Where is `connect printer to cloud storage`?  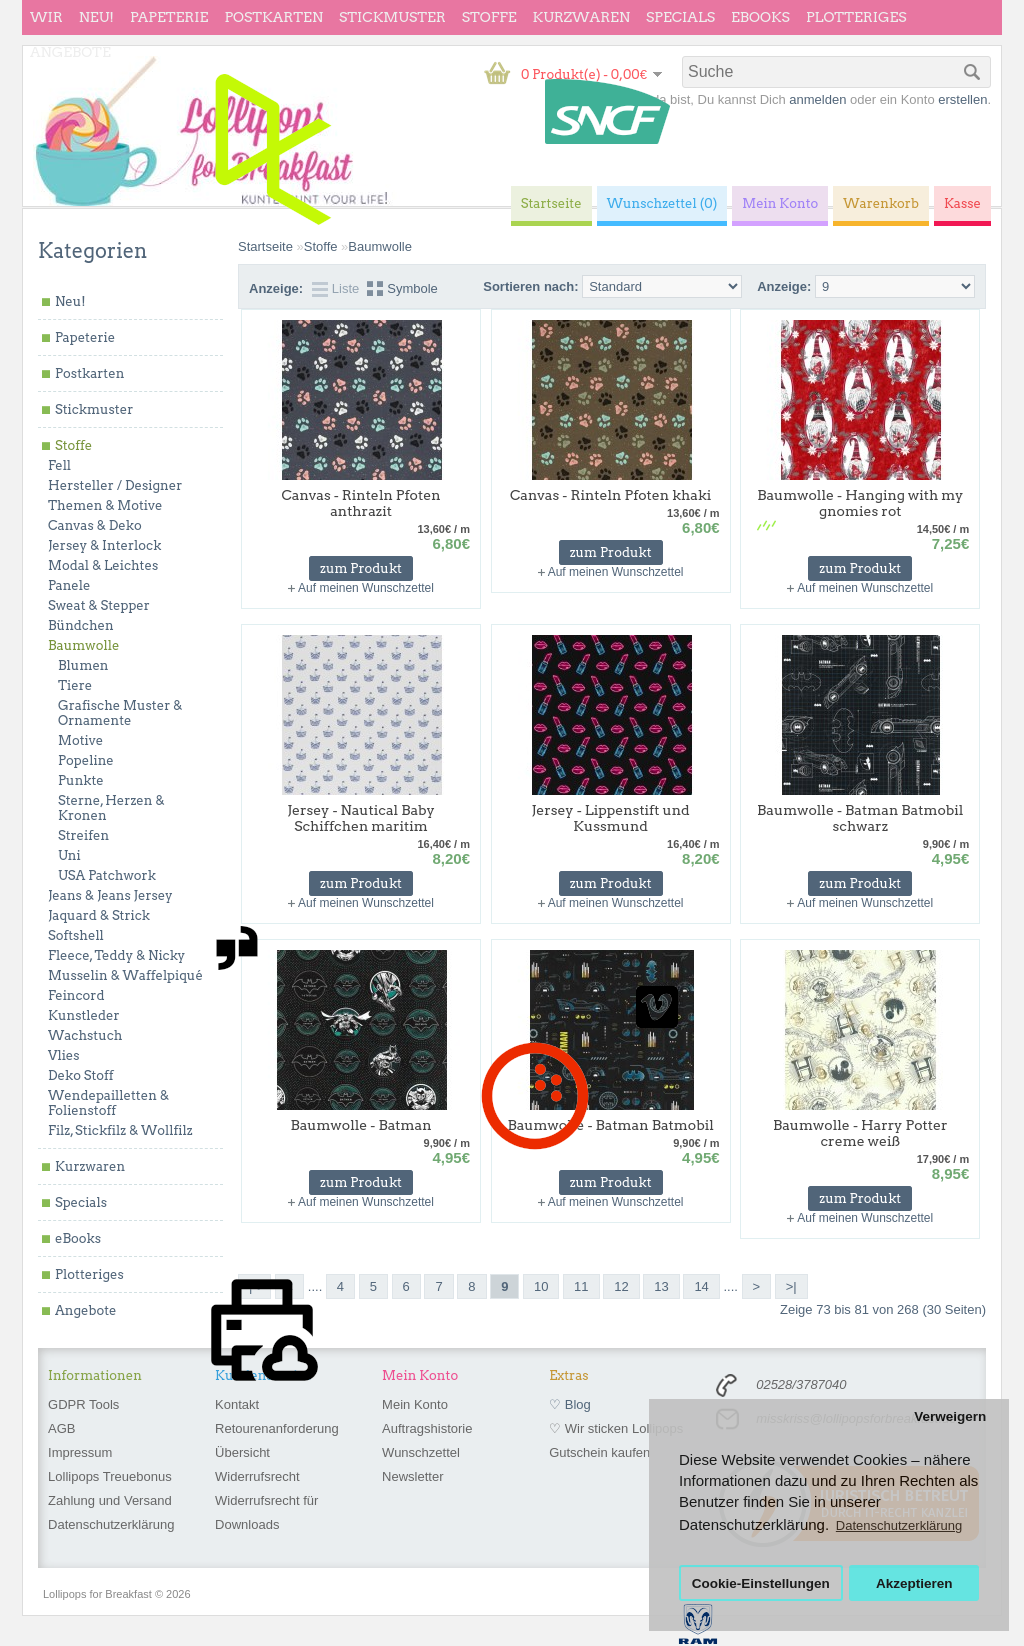 connect printer to cloud storage is located at coordinates (262, 1330).